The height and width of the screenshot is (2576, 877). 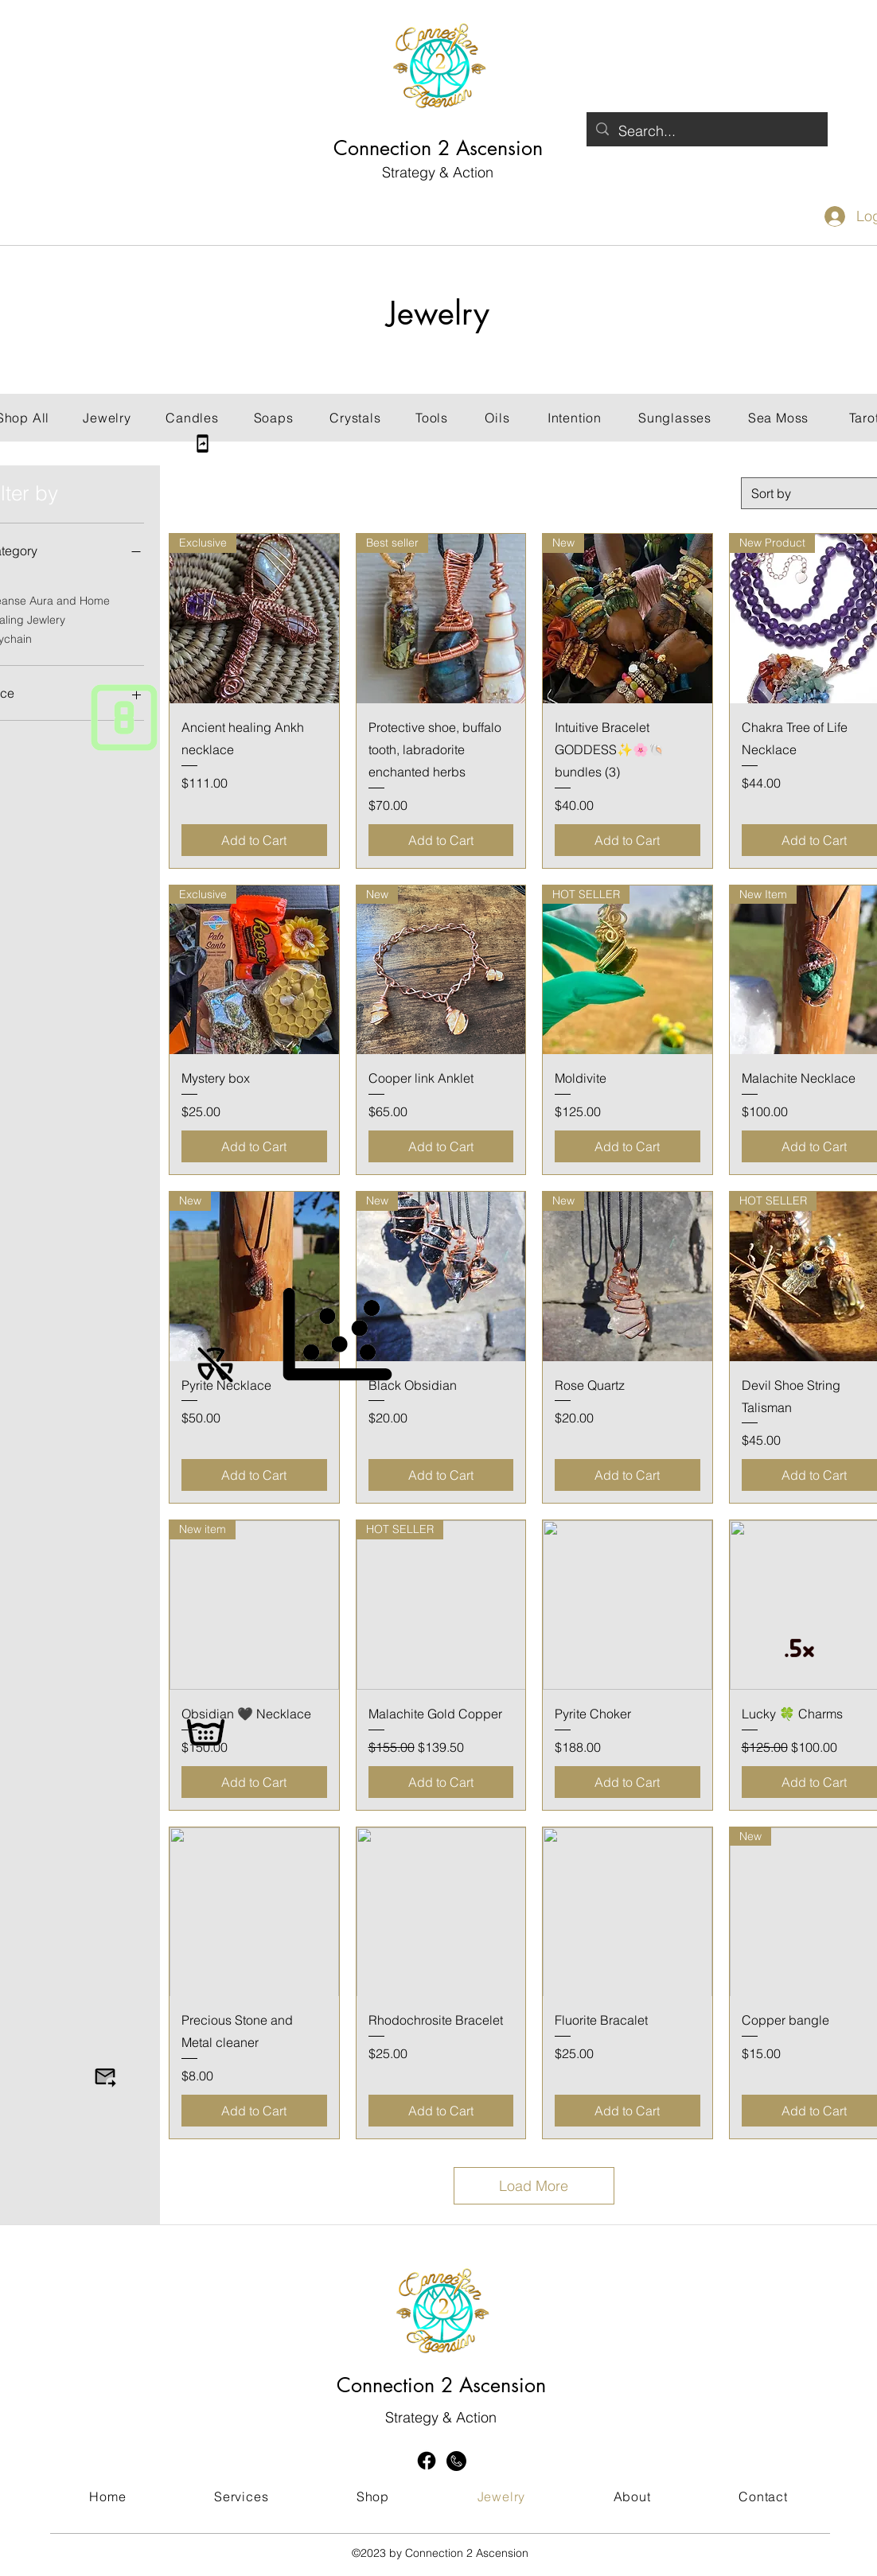 I want to click on disable radiation or hazard alerts, so click(x=215, y=1364).